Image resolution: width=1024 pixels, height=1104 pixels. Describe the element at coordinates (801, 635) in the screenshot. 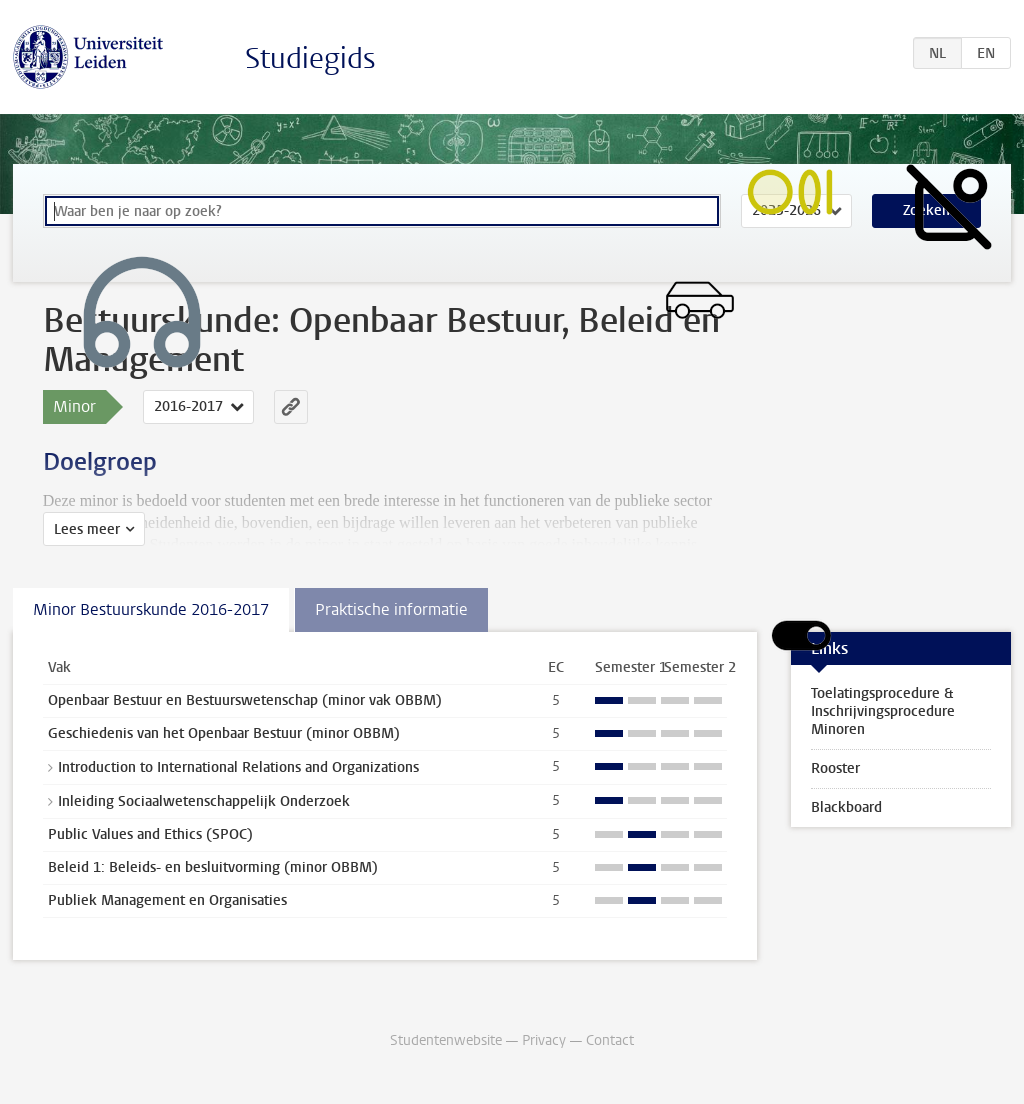

I see `toggle switch in the on/enabled state` at that location.